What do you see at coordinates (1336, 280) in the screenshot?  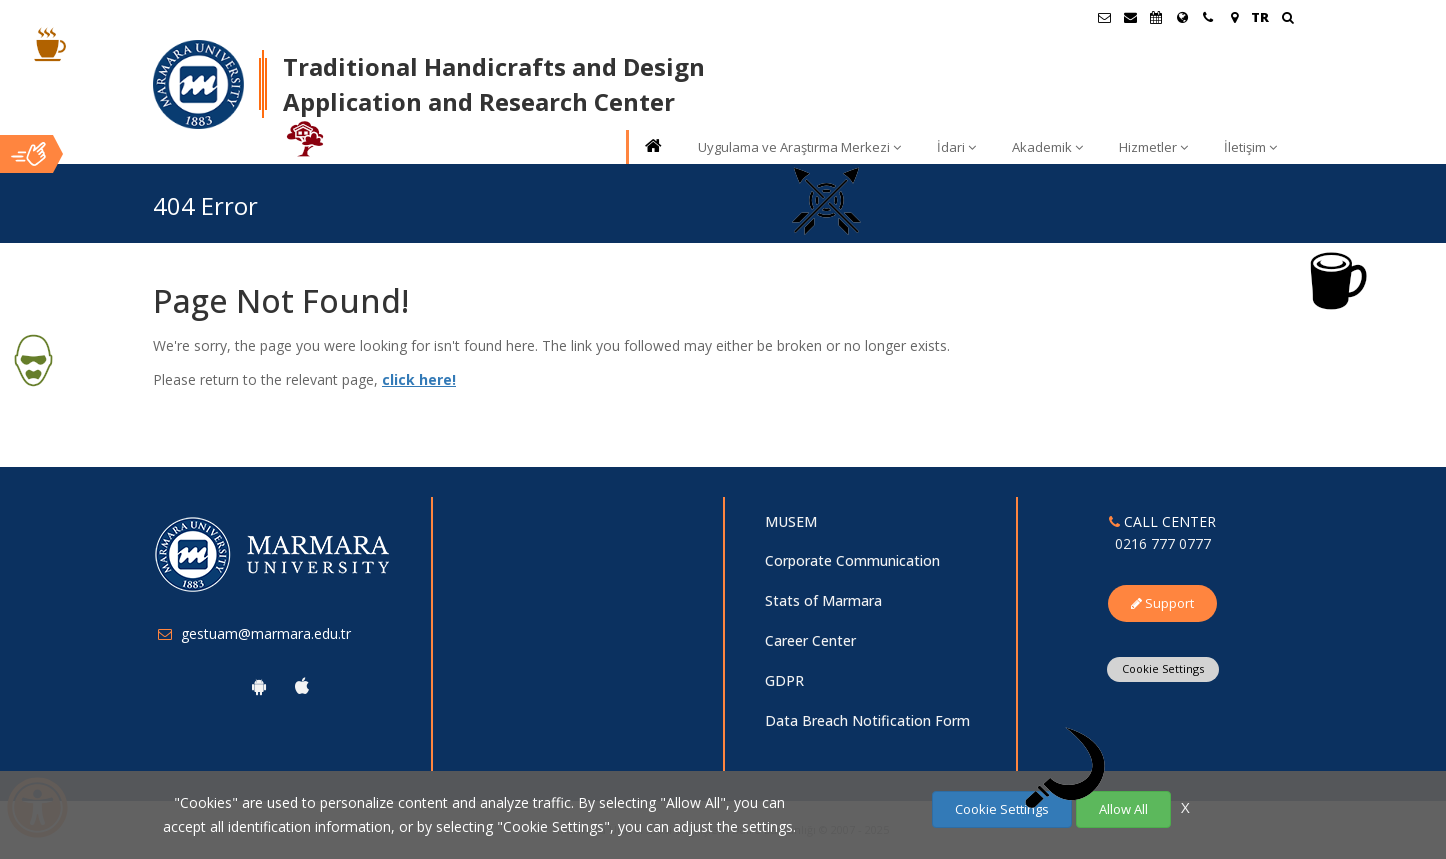 I see `access a café or coffee shop feature` at bounding box center [1336, 280].